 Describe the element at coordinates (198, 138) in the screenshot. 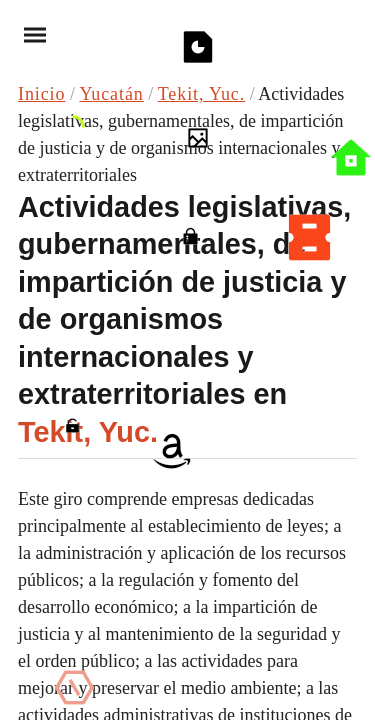

I see `view image or photo` at that location.